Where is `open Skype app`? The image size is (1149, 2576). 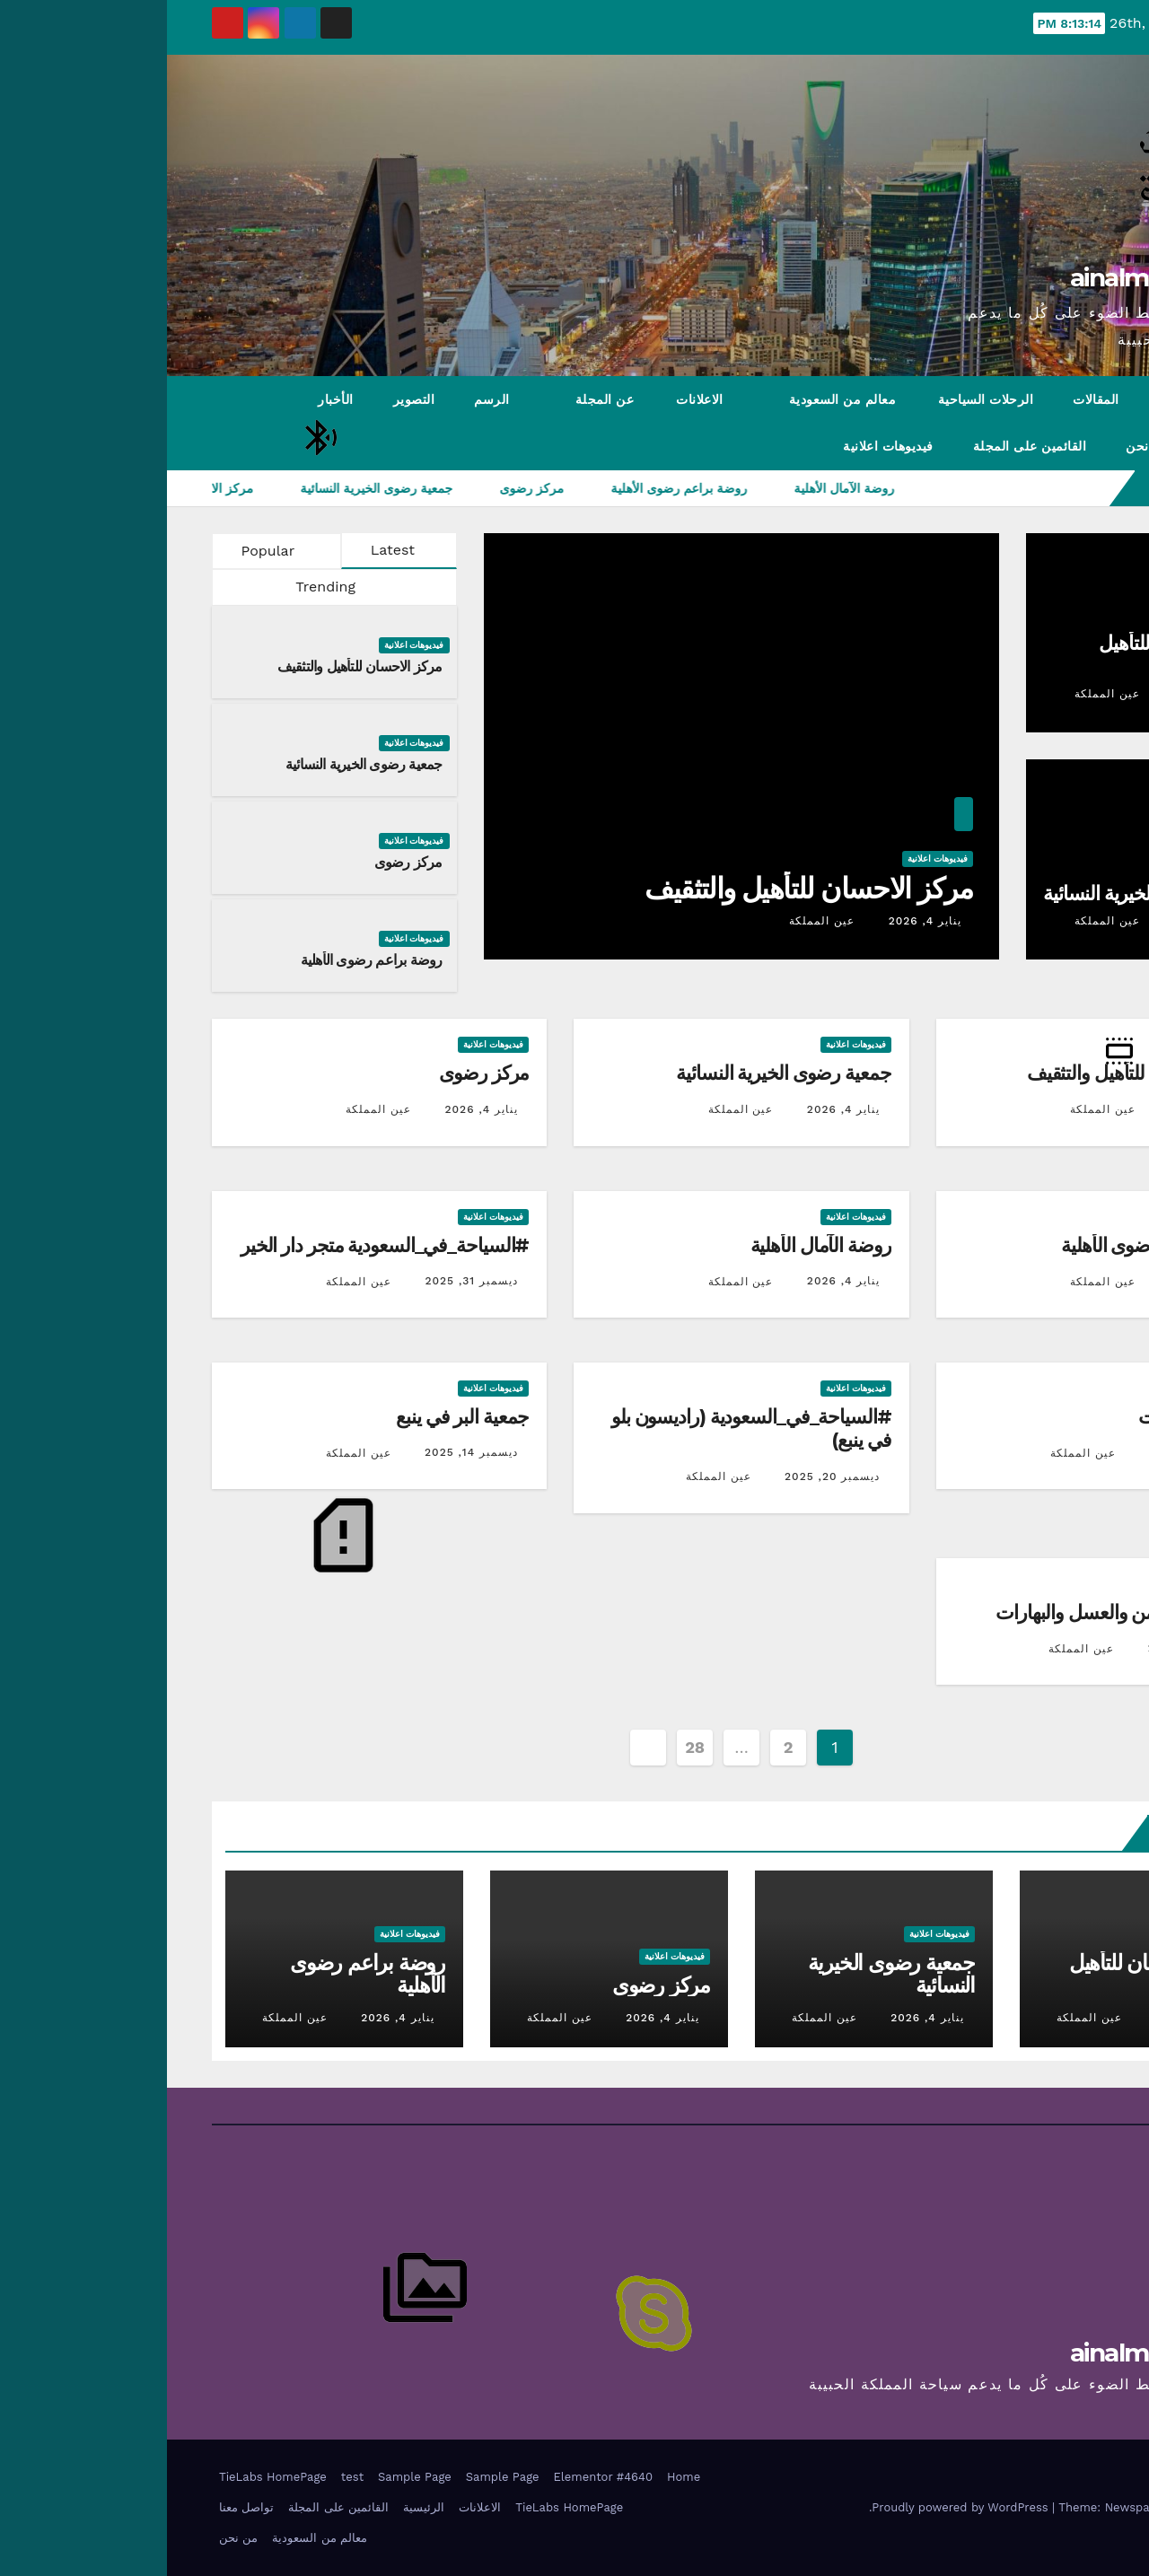 open Skype app is located at coordinates (653, 2313).